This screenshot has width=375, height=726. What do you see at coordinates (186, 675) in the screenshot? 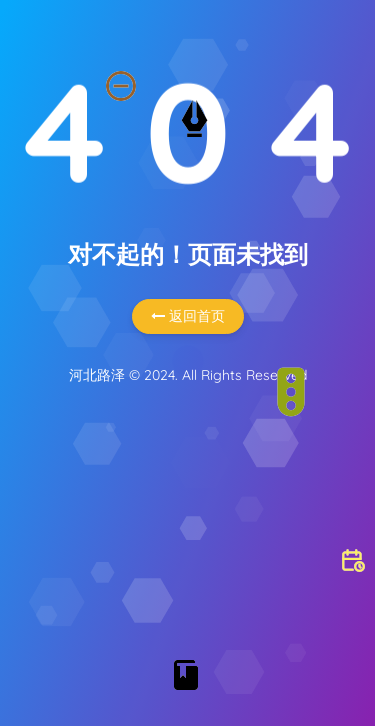
I see `access bookmarked content or saved references` at bounding box center [186, 675].